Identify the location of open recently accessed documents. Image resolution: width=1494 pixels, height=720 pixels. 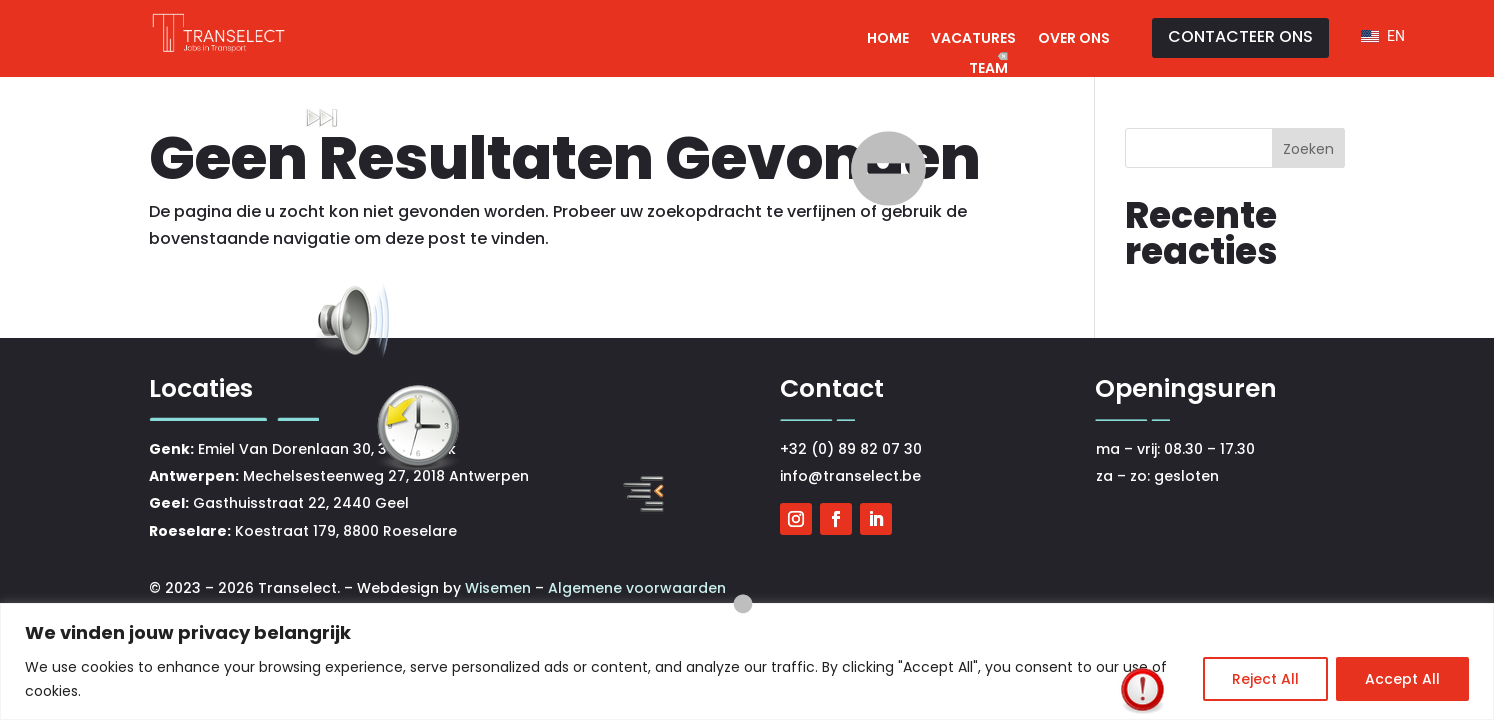
(420, 426).